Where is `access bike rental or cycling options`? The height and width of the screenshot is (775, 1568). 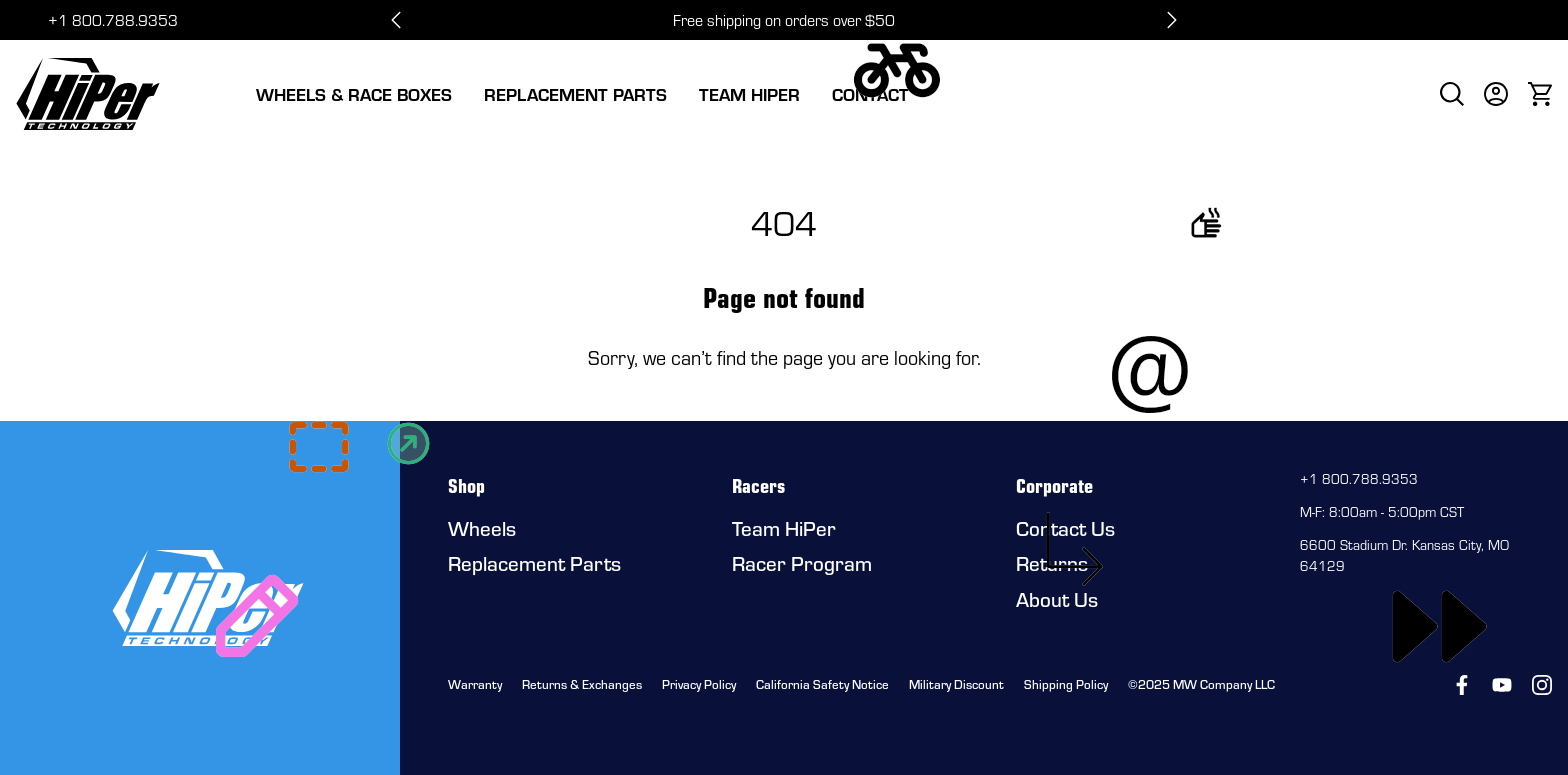
access bike rental or cycling options is located at coordinates (897, 69).